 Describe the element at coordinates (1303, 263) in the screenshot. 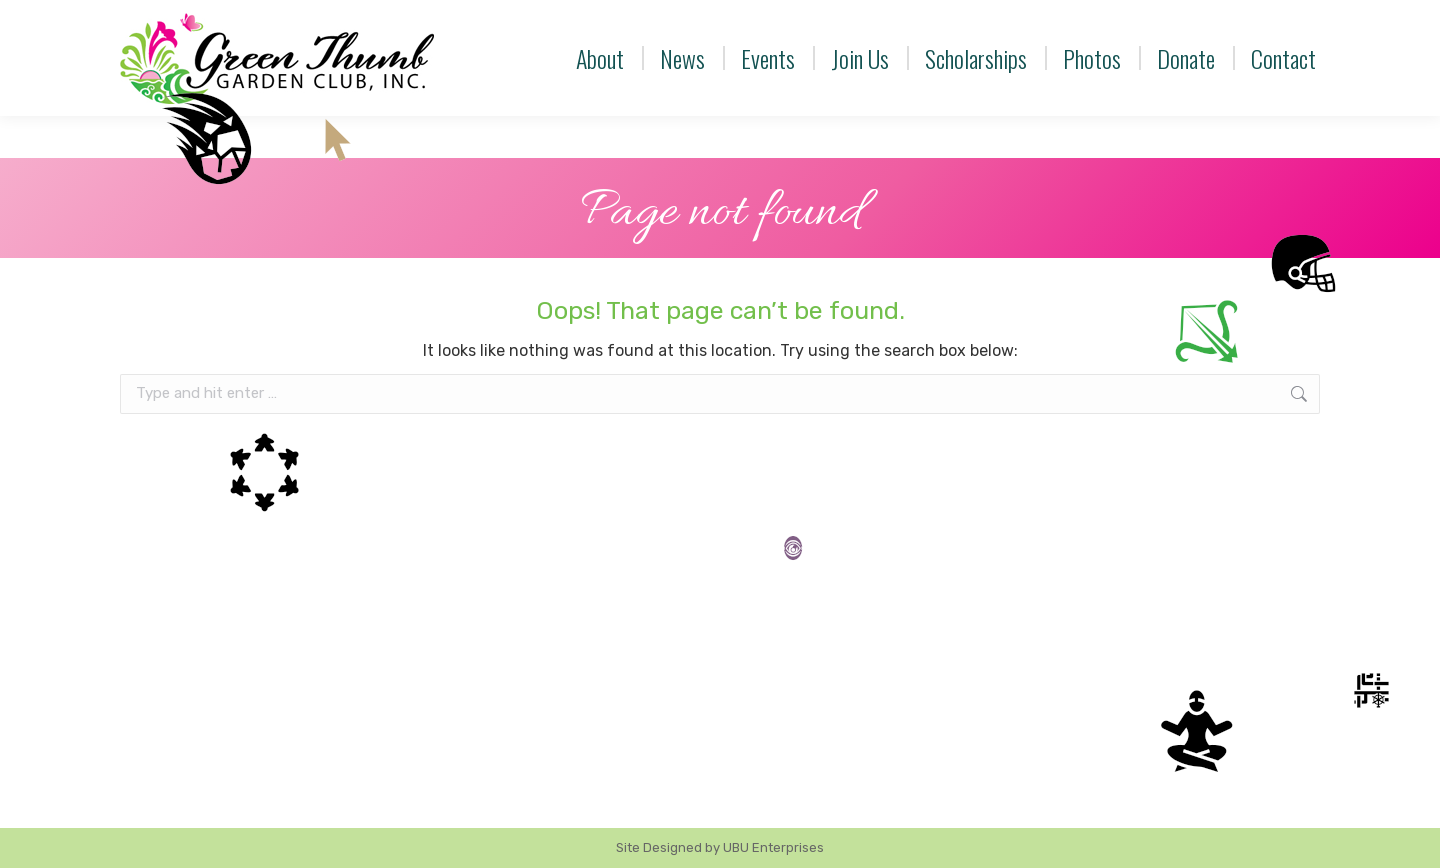

I see `access american football content or games` at that location.